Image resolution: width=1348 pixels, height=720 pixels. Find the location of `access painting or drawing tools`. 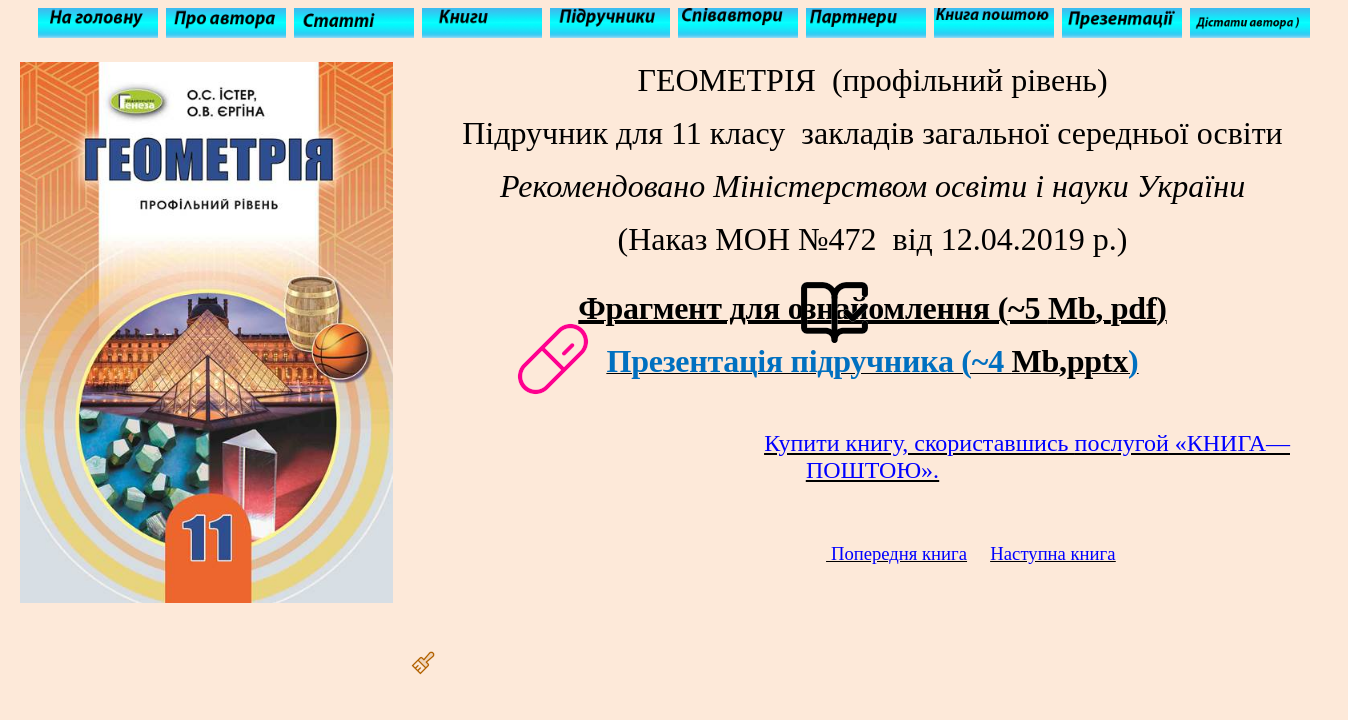

access painting or drawing tools is located at coordinates (423, 662).